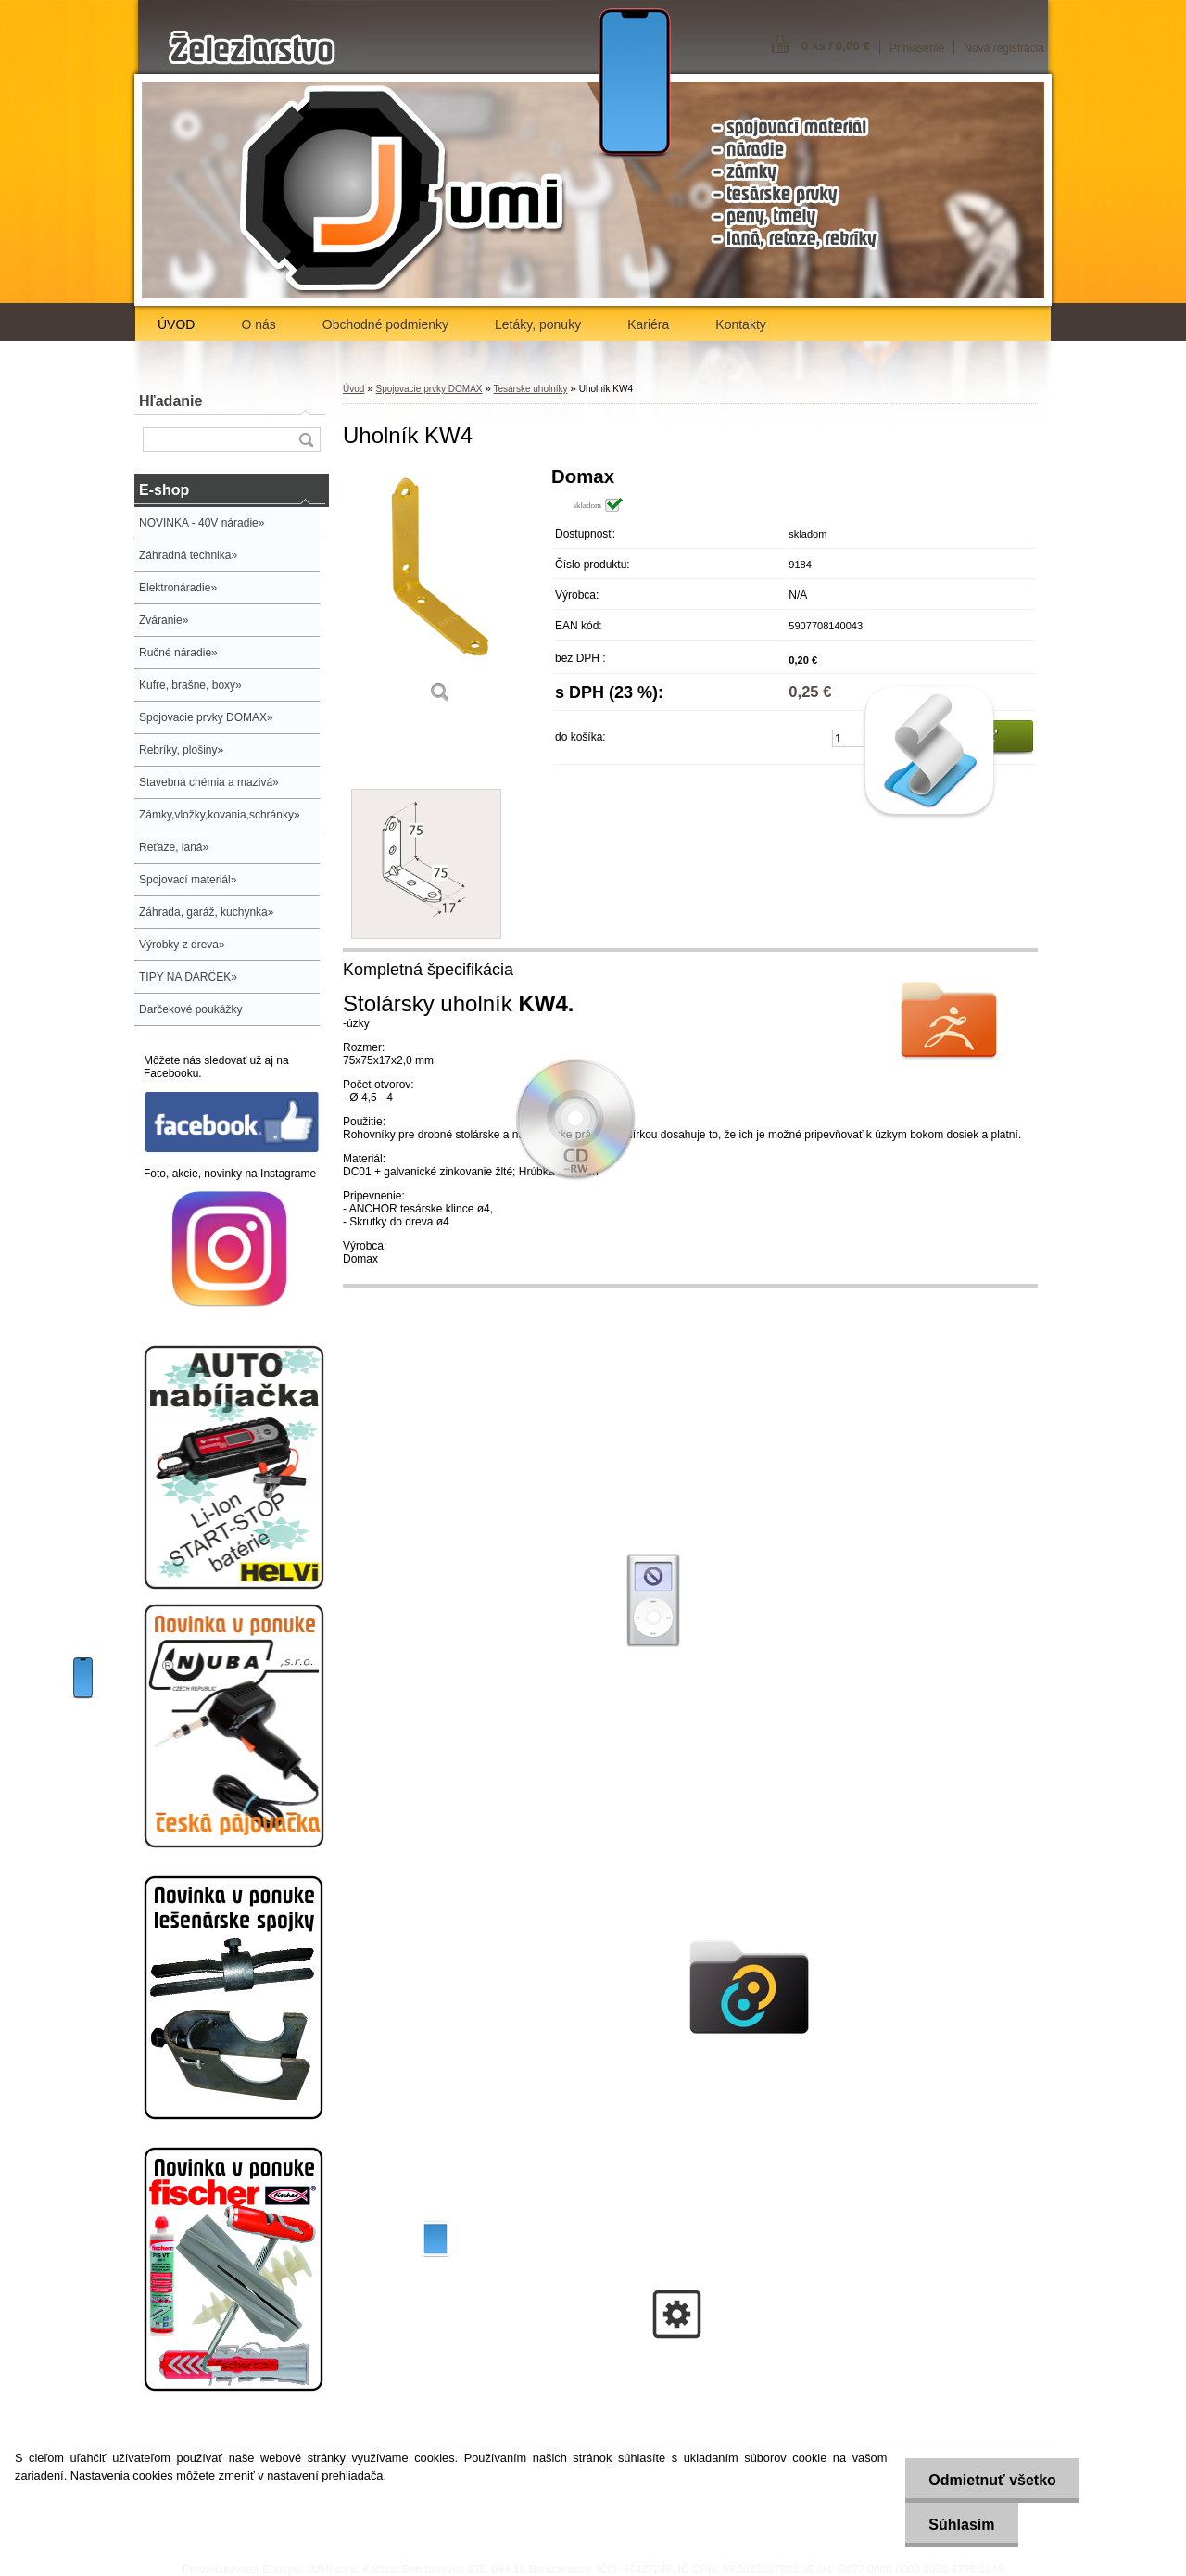 The width and height of the screenshot is (1186, 2576). I want to click on open tauri project folder, so click(749, 1990).